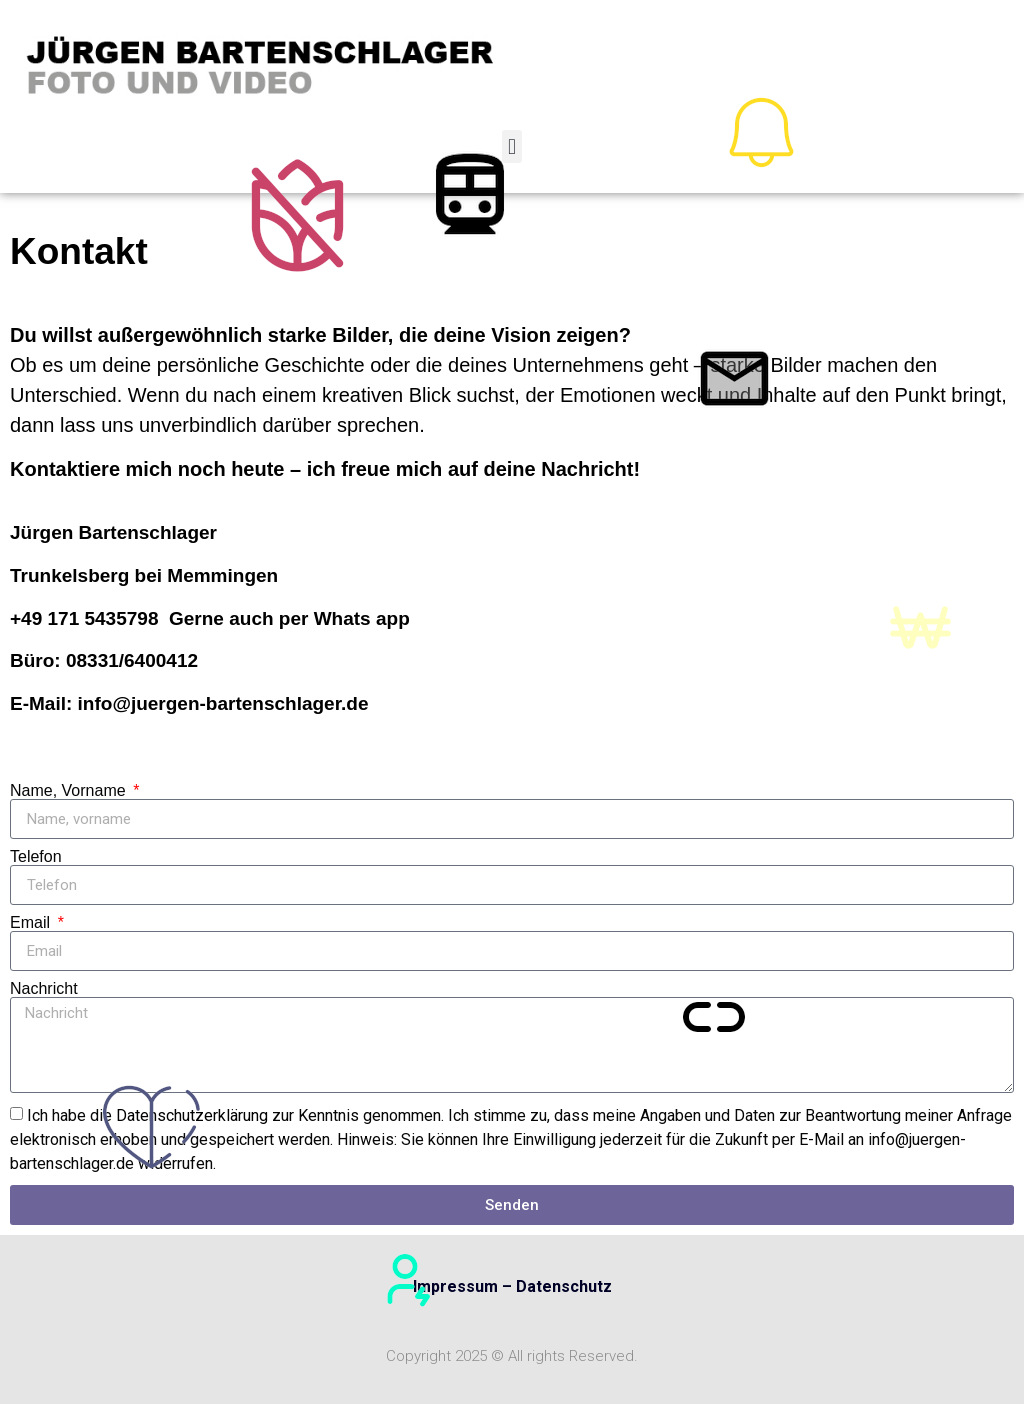 The height and width of the screenshot is (1404, 1024). I want to click on access your email inbox, so click(734, 378).